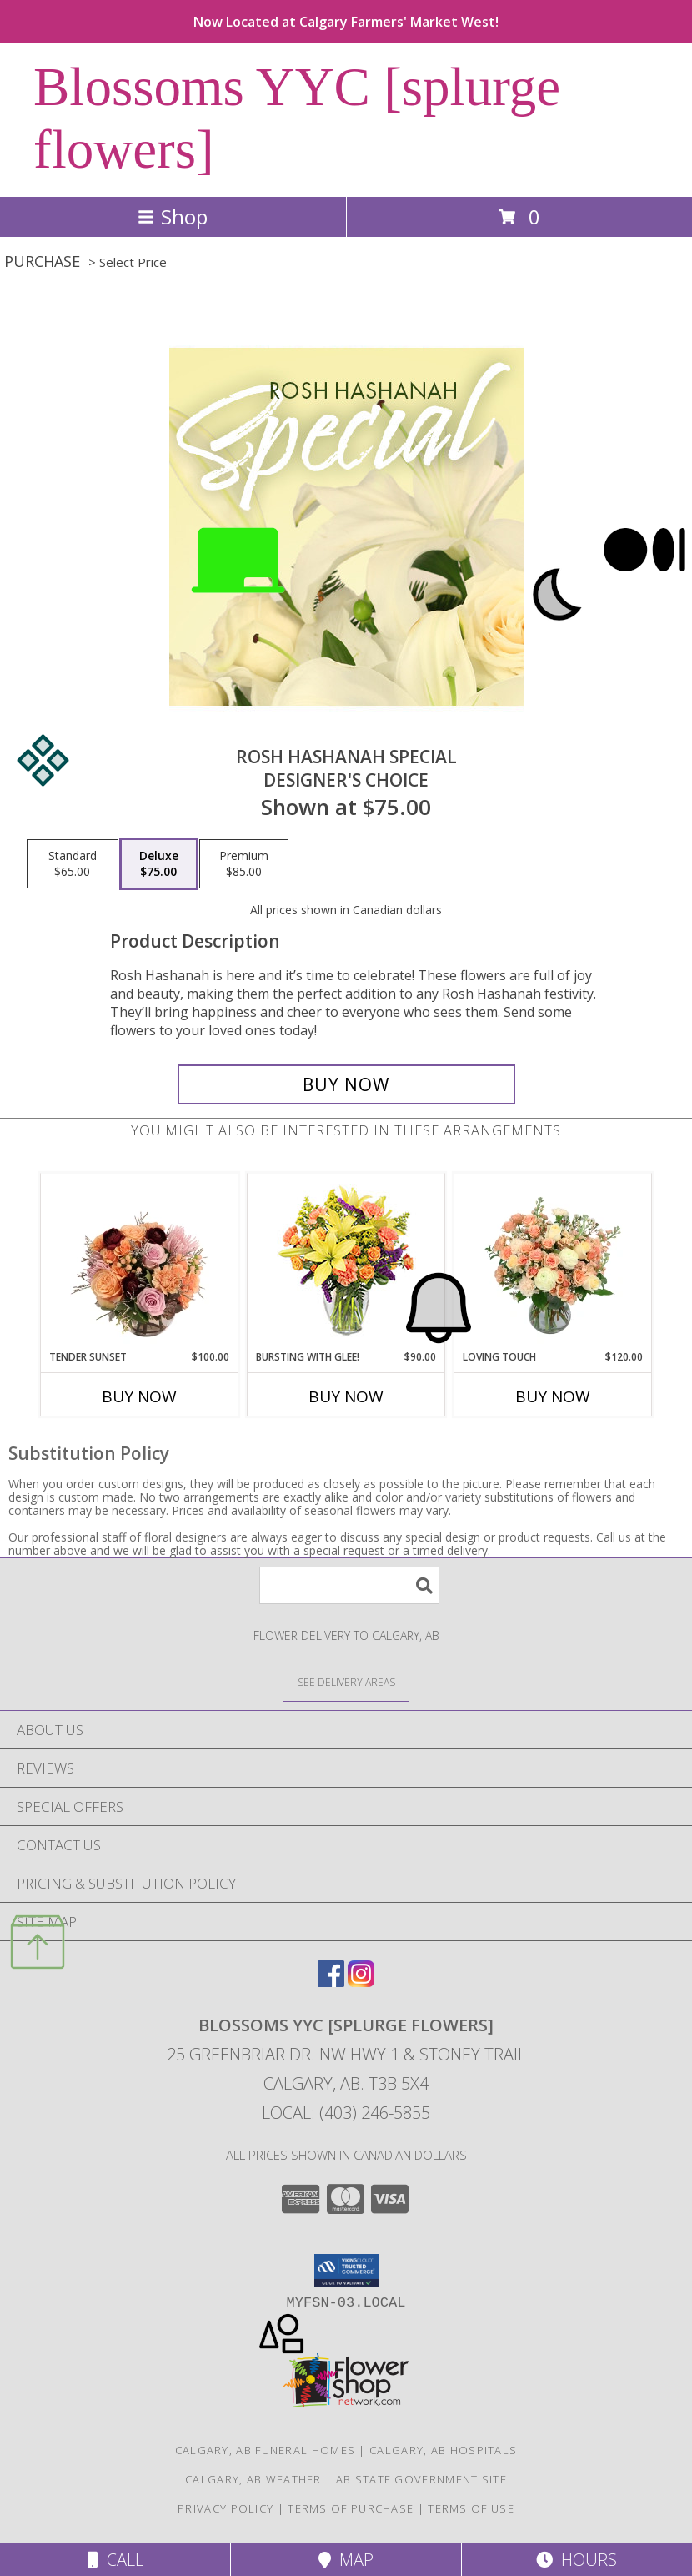 This screenshot has height=2576, width=692. What do you see at coordinates (559, 594) in the screenshot?
I see `enable bedtime or sleep mode` at bounding box center [559, 594].